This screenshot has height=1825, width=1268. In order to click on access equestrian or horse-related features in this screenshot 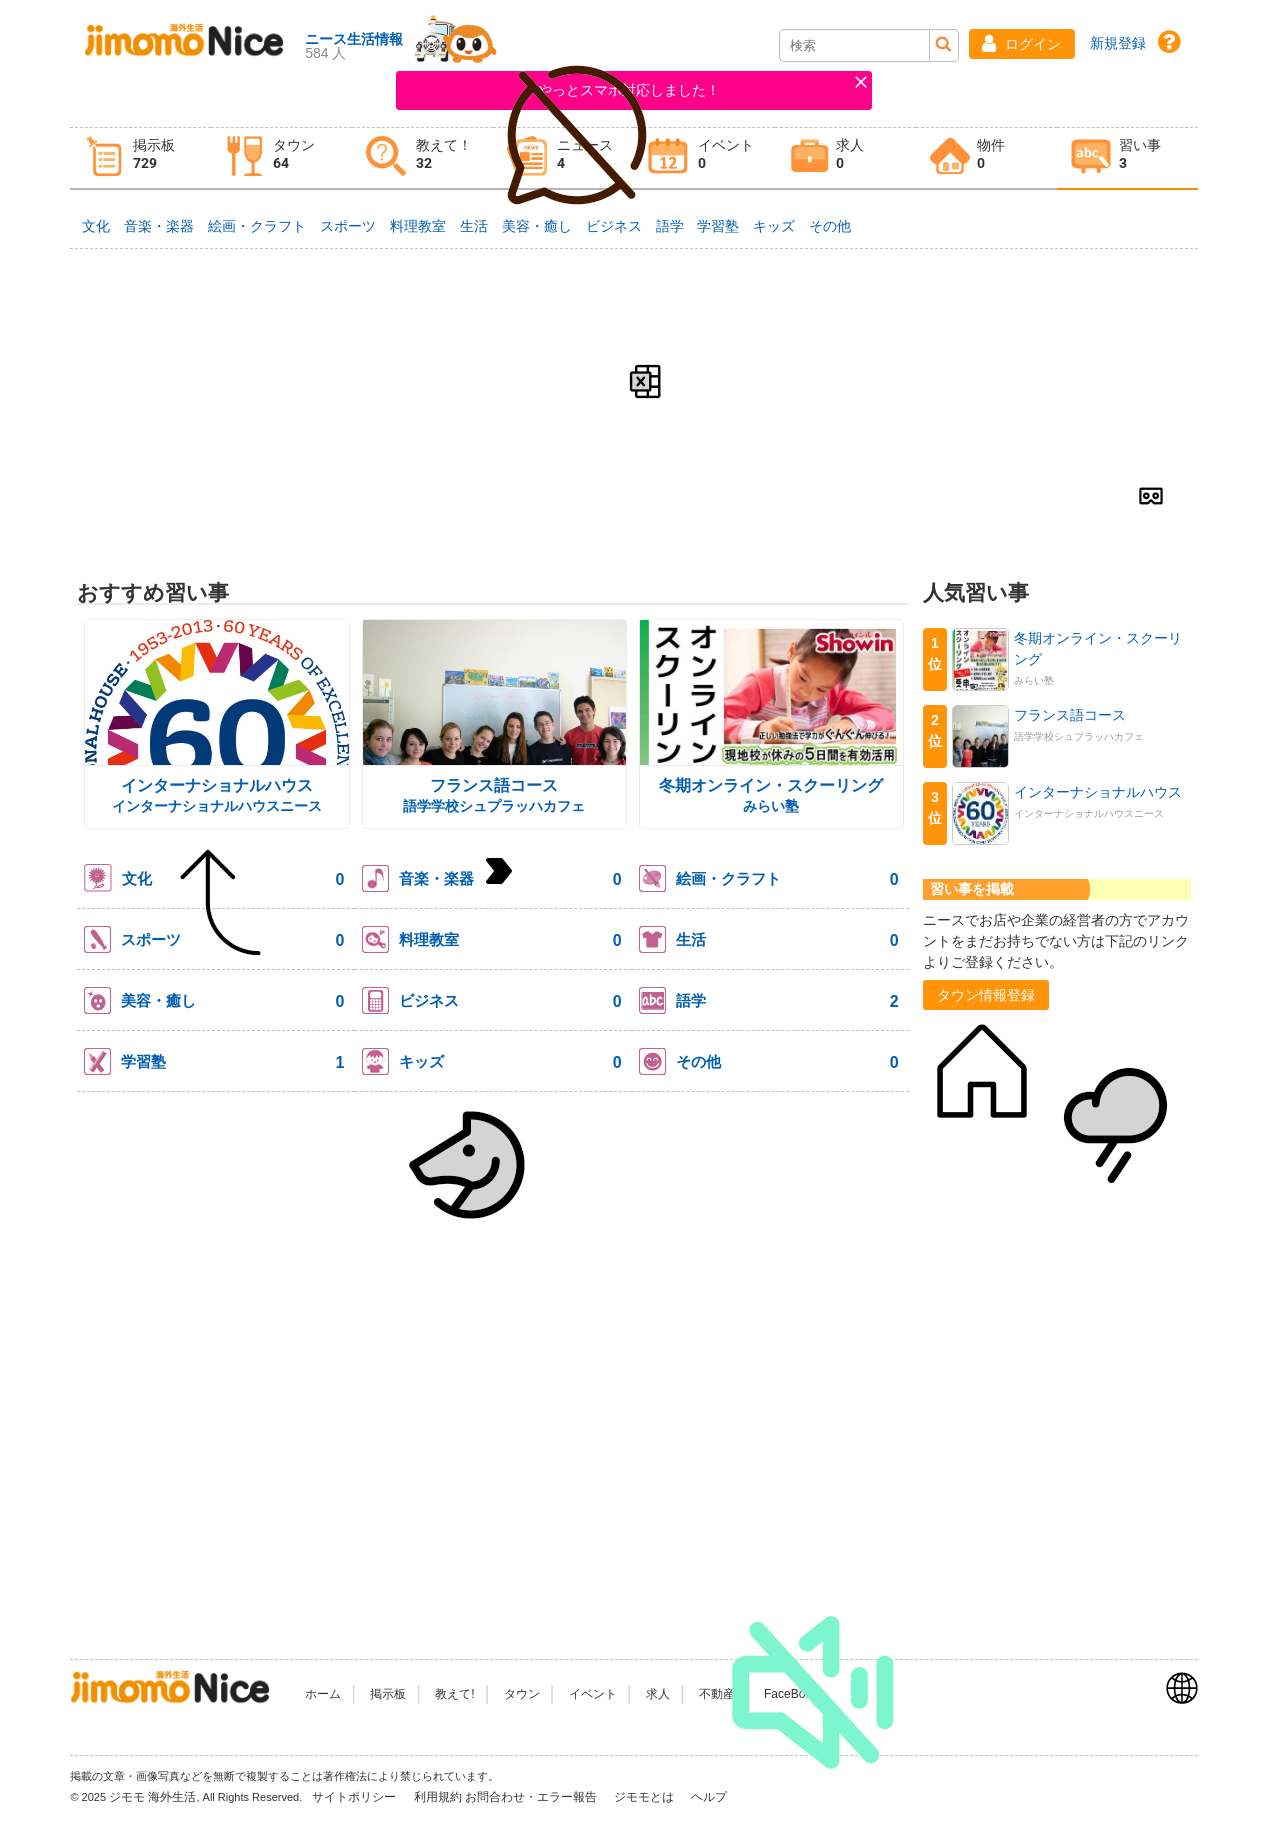, I will do `click(471, 1165)`.